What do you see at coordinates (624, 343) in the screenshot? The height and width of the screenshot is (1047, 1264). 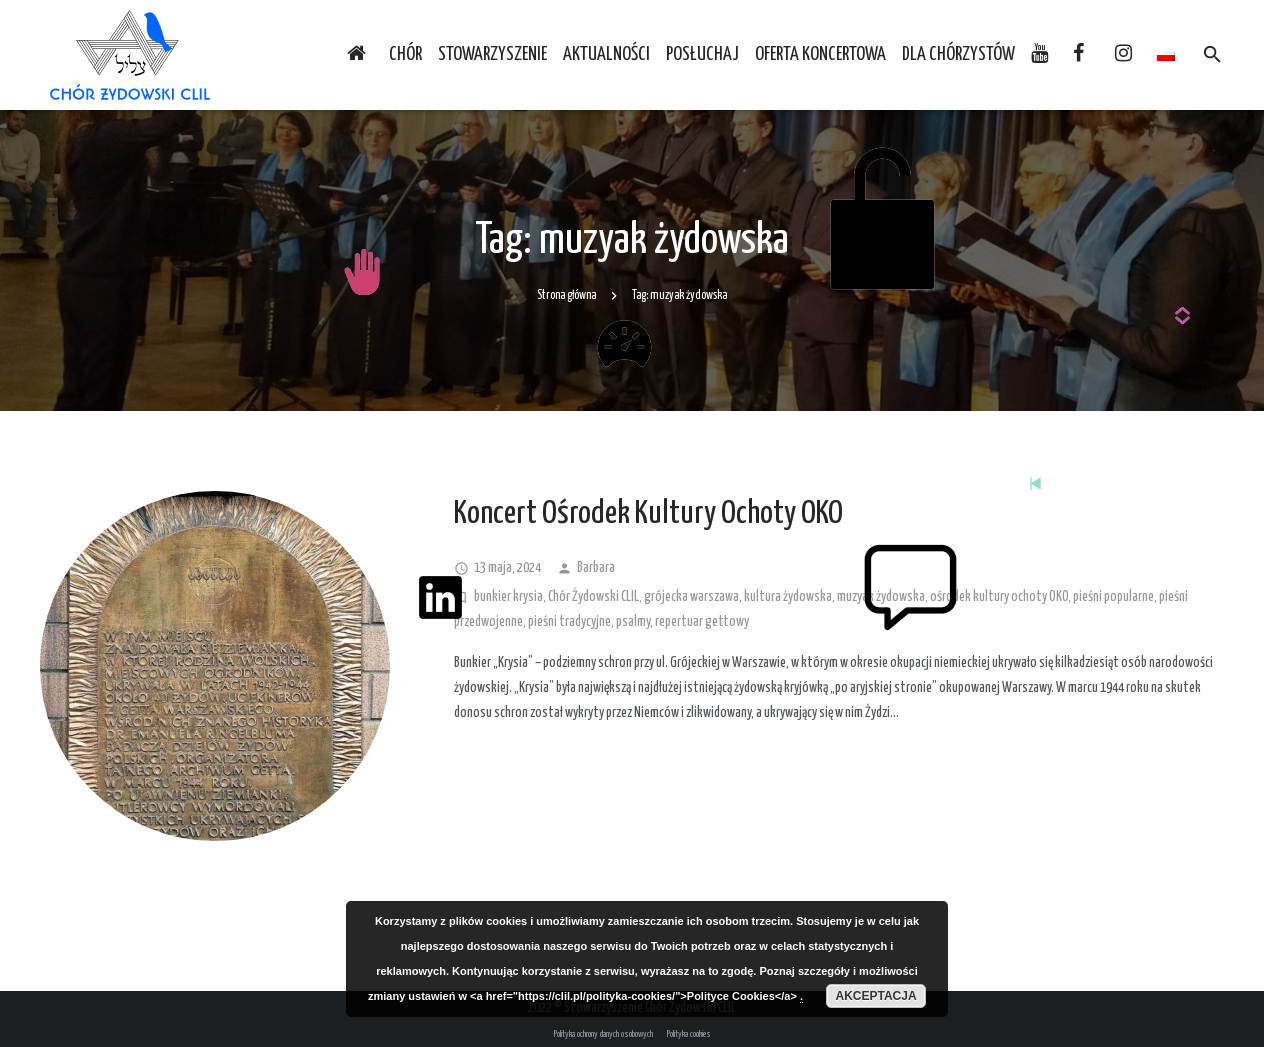 I see `view performance metrics or speed` at bounding box center [624, 343].